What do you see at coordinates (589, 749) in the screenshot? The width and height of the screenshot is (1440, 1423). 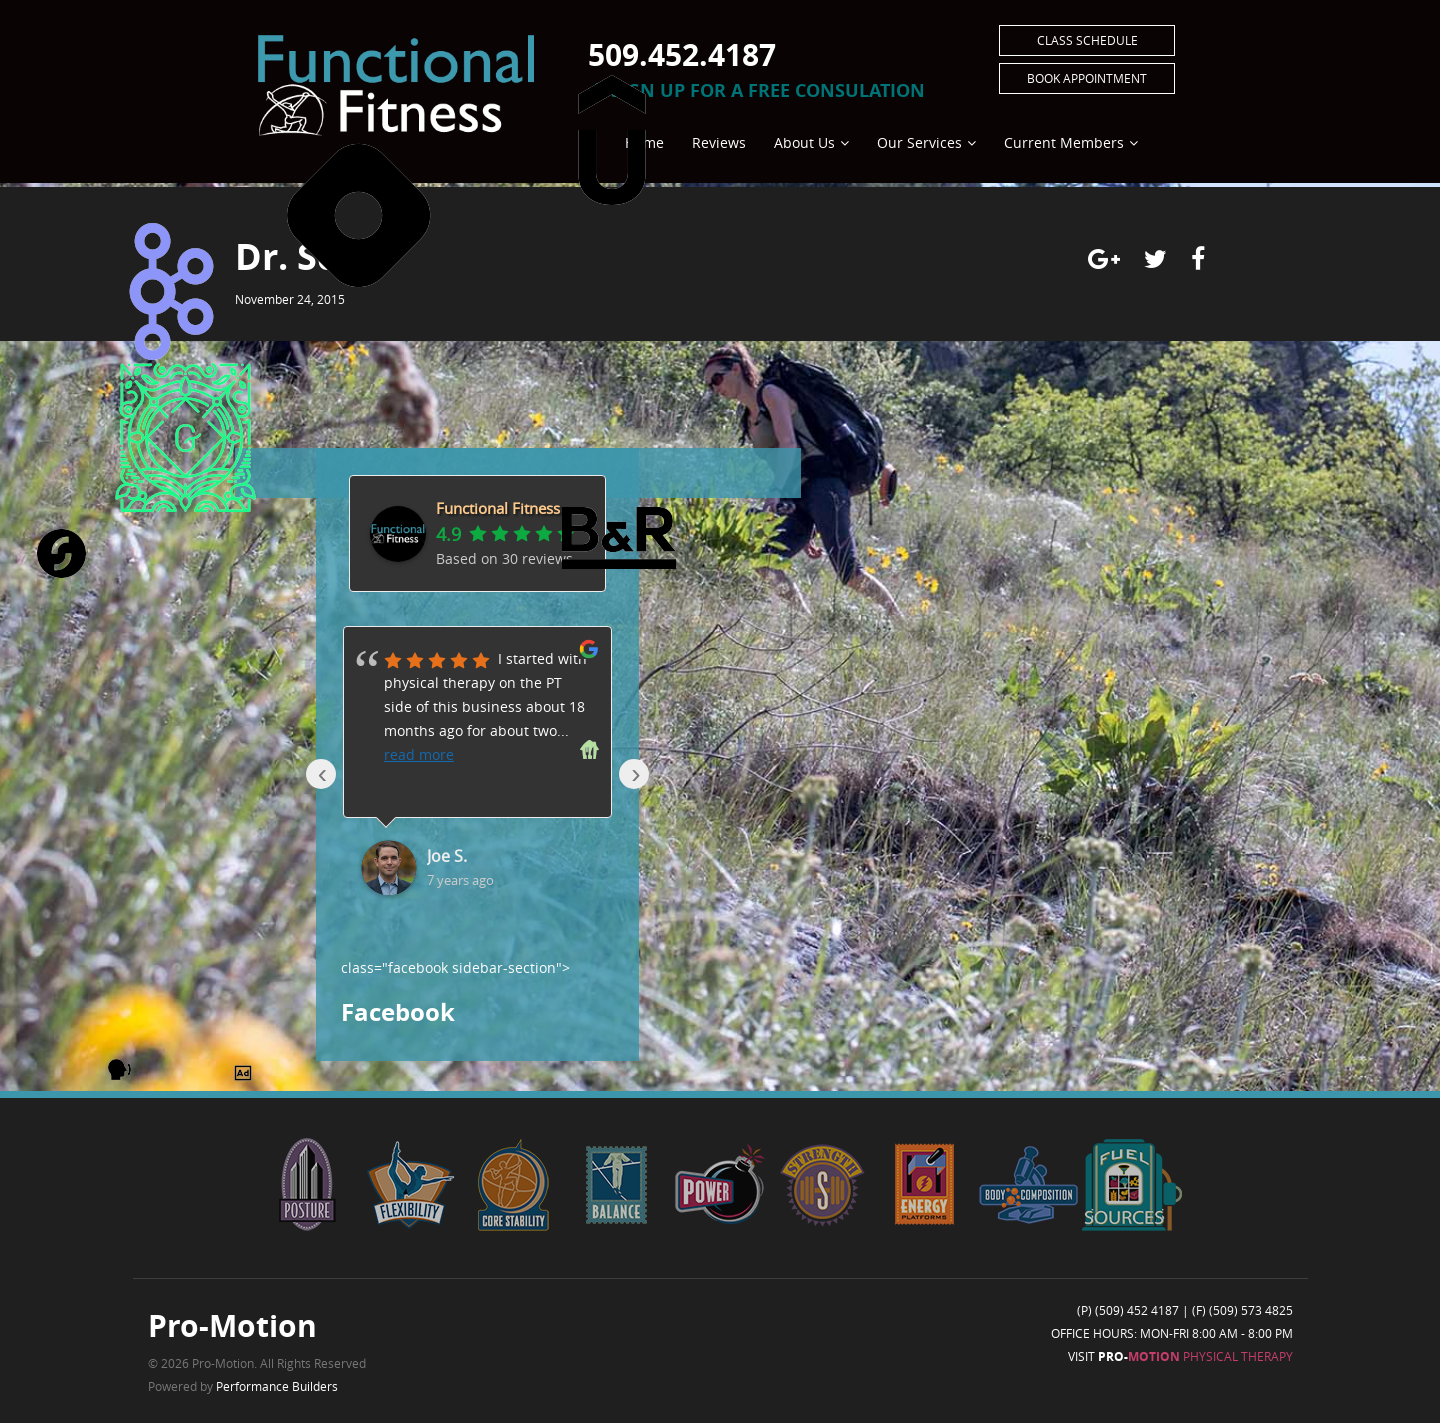 I see `open the Just Eat app` at bounding box center [589, 749].